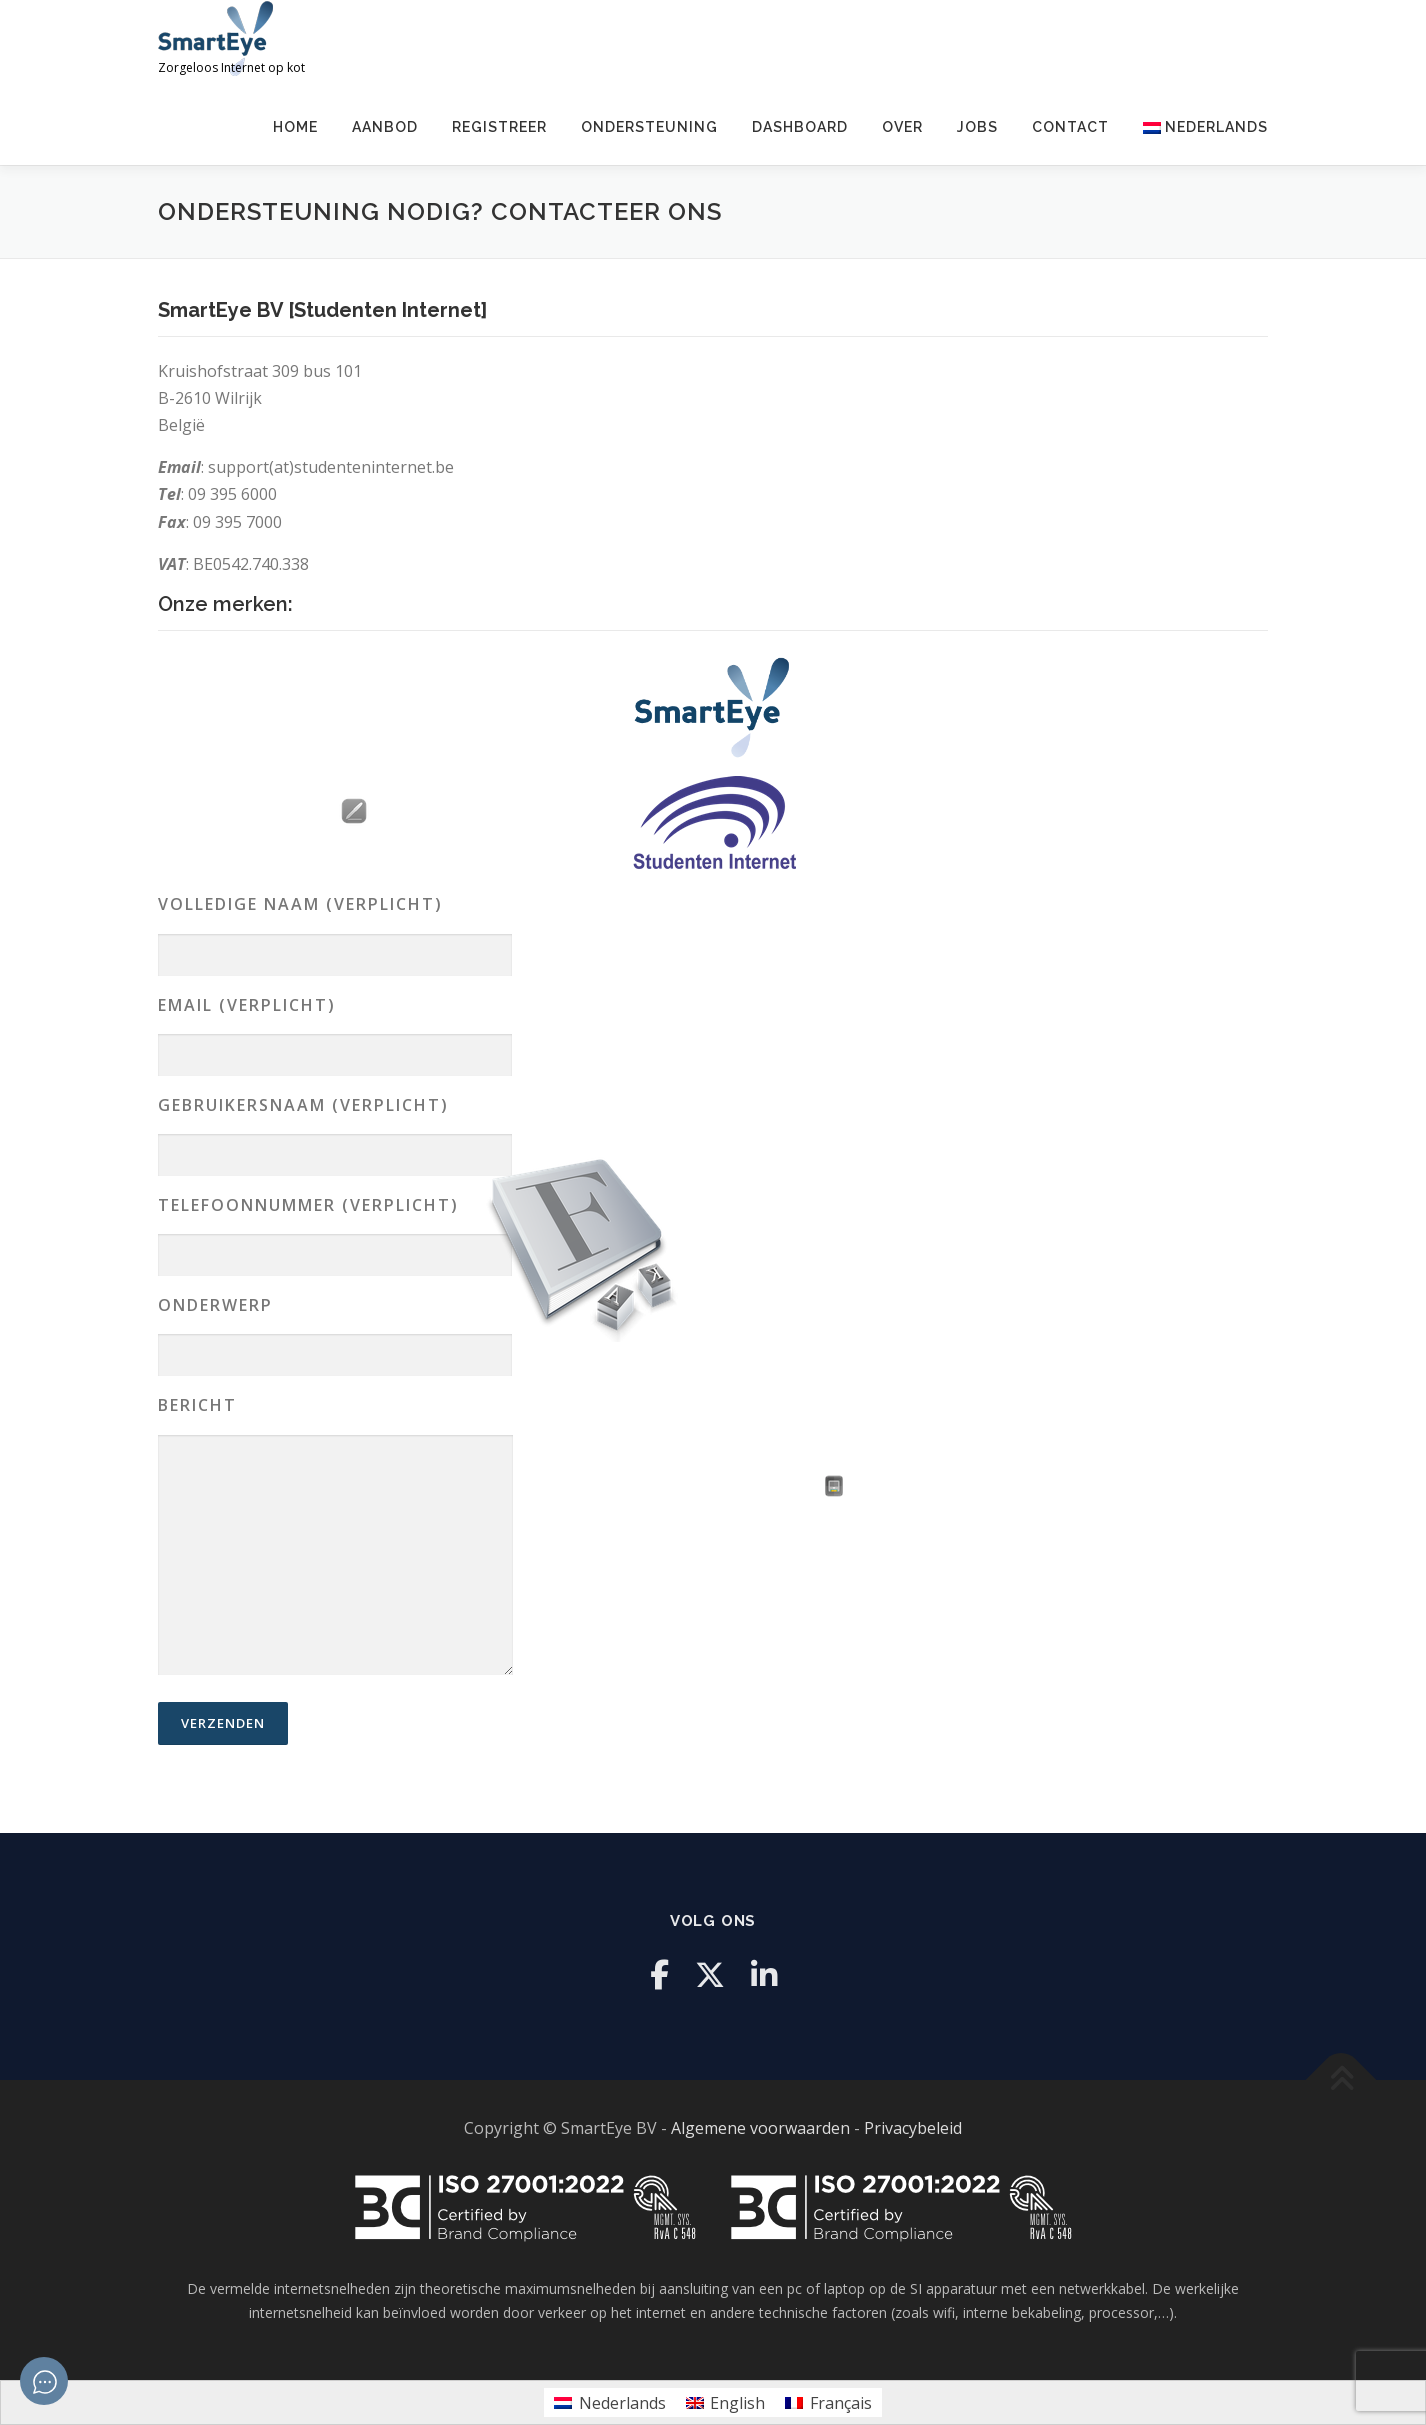 The image size is (1426, 2425). Describe the element at coordinates (834, 1486) in the screenshot. I see `gameboy rom file type indicator` at that location.